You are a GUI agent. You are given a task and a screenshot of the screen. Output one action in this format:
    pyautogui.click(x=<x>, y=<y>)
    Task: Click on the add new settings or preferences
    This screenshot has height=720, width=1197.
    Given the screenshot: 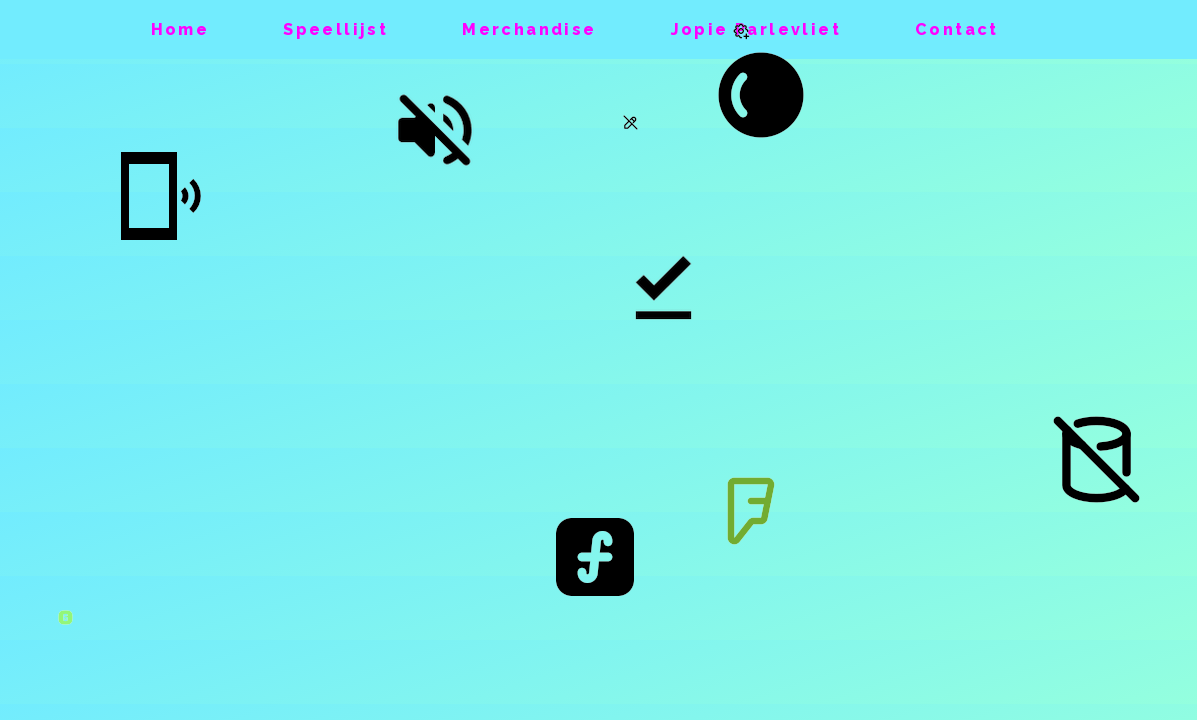 What is the action you would take?
    pyautogui.click(x=741, y=31)
    